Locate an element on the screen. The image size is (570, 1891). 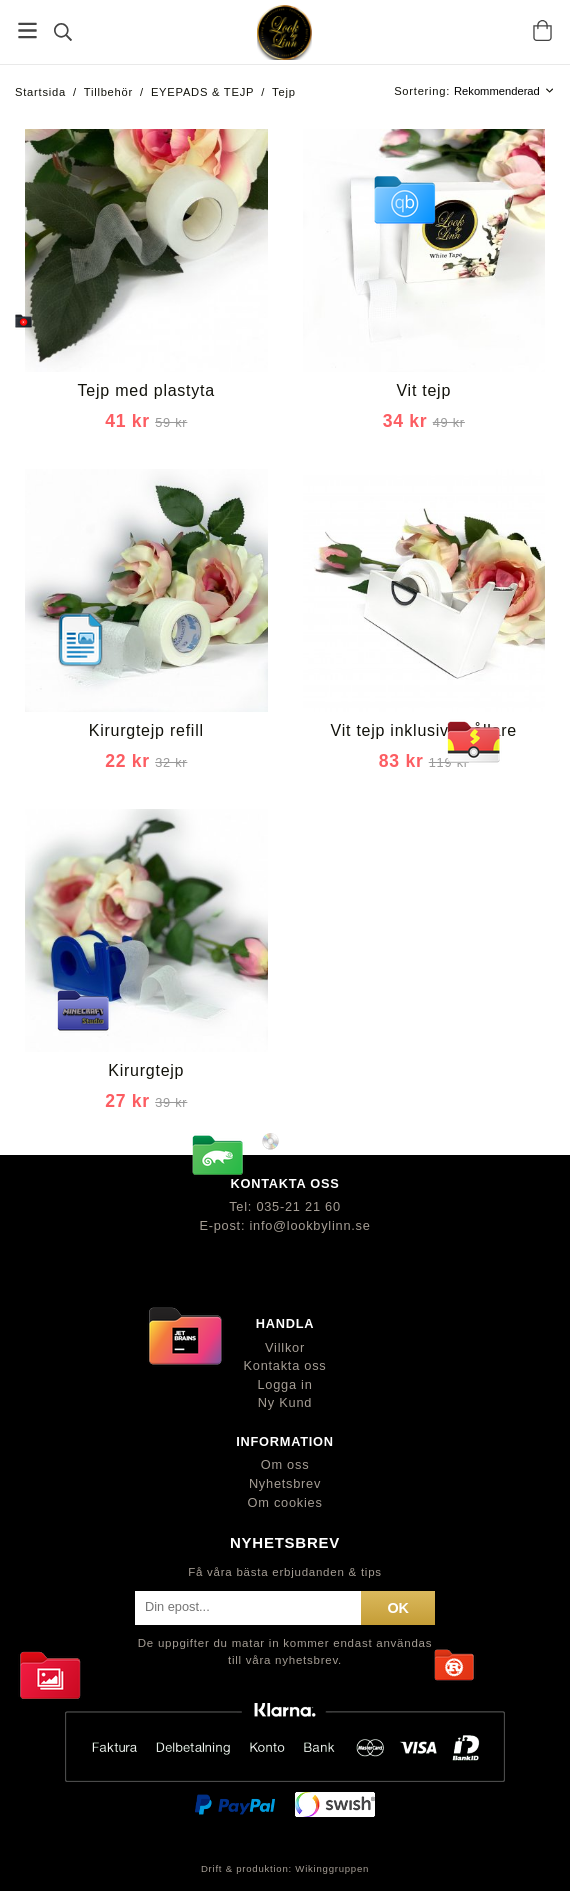
open youtube music downloads folder is located at coordinates (23, 321).